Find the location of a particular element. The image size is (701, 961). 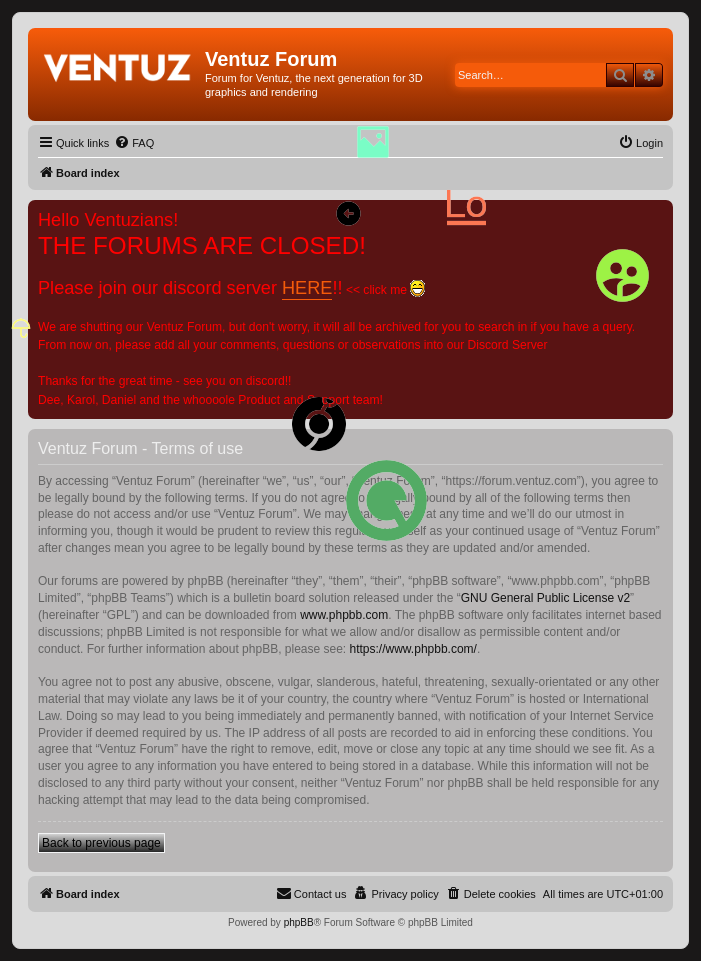

lodash javascript library logo is located at coordinates (466, 207).